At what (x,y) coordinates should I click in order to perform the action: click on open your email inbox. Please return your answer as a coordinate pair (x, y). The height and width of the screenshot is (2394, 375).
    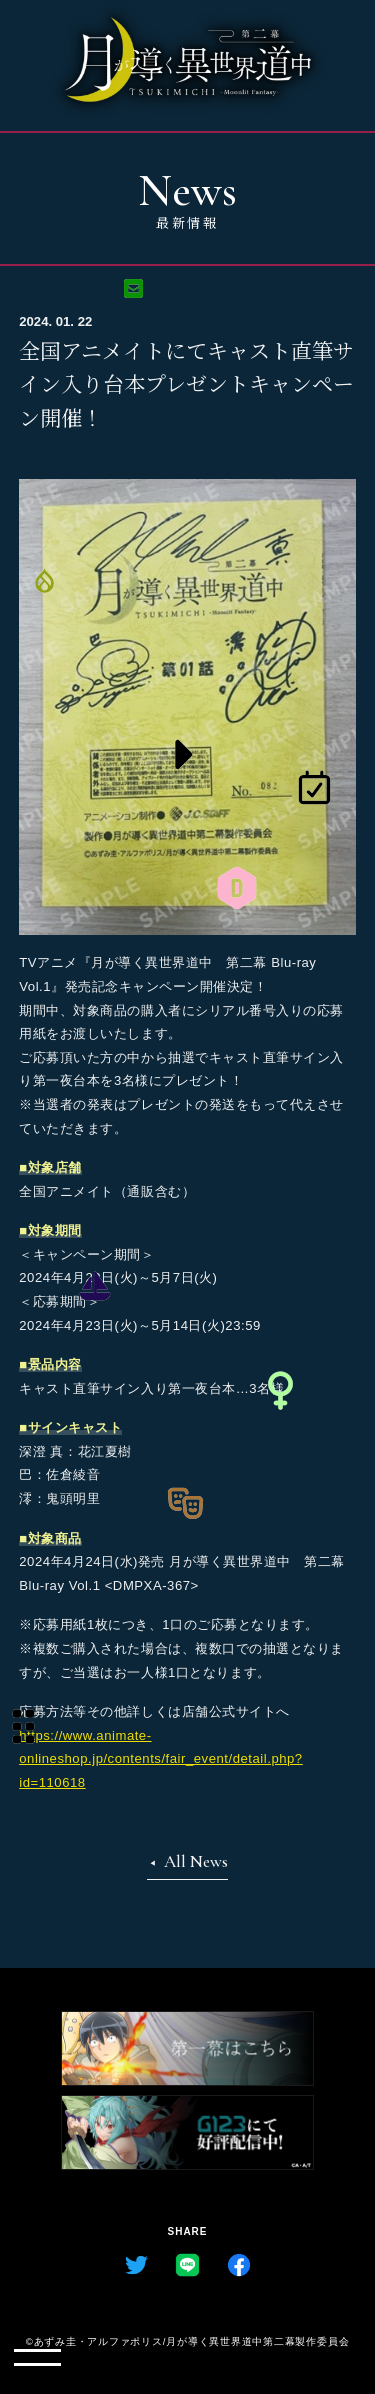
    Looking at the image, I should click on (133, 288).